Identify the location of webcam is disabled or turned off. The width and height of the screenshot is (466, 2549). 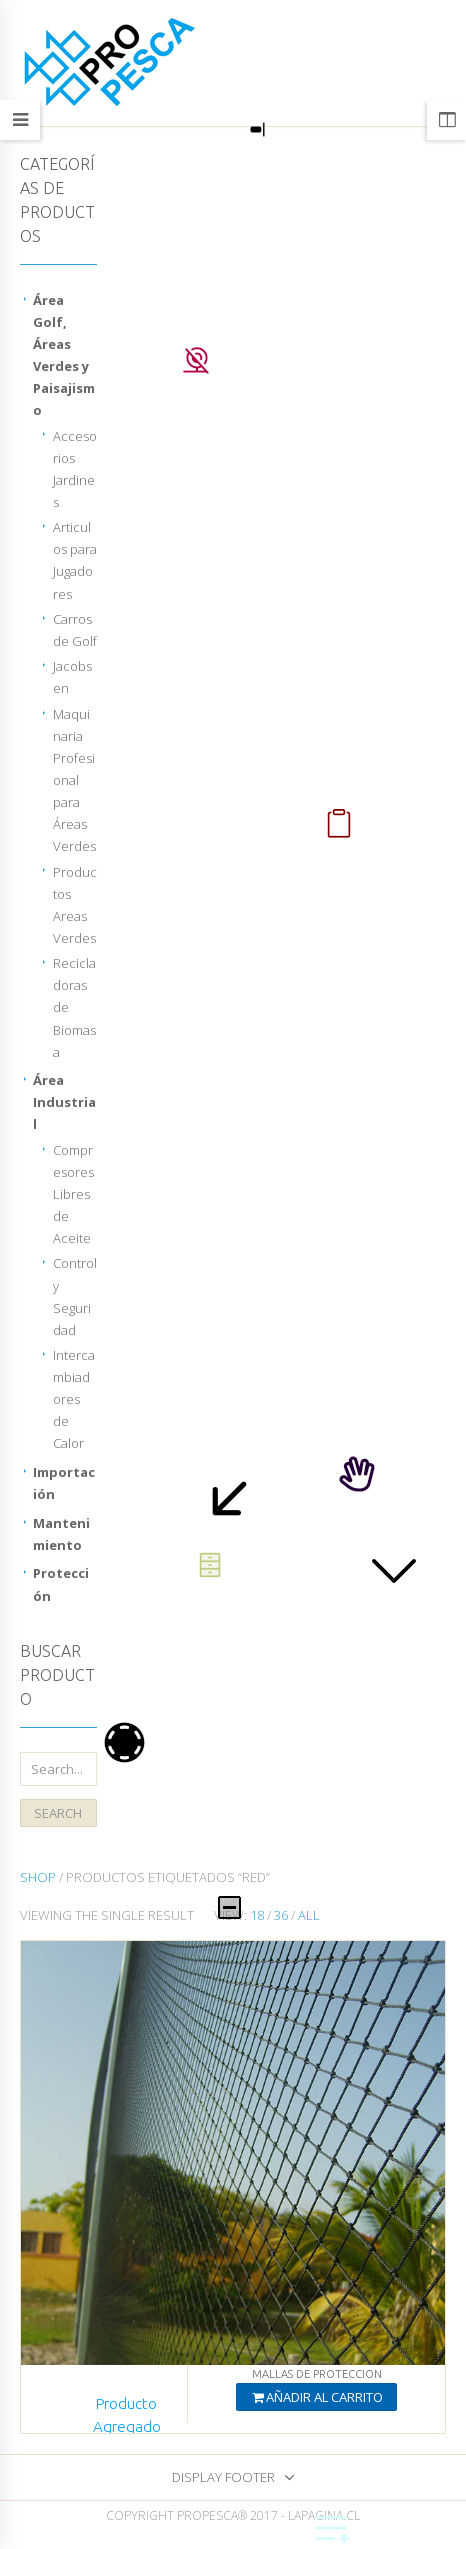
(197, 361).